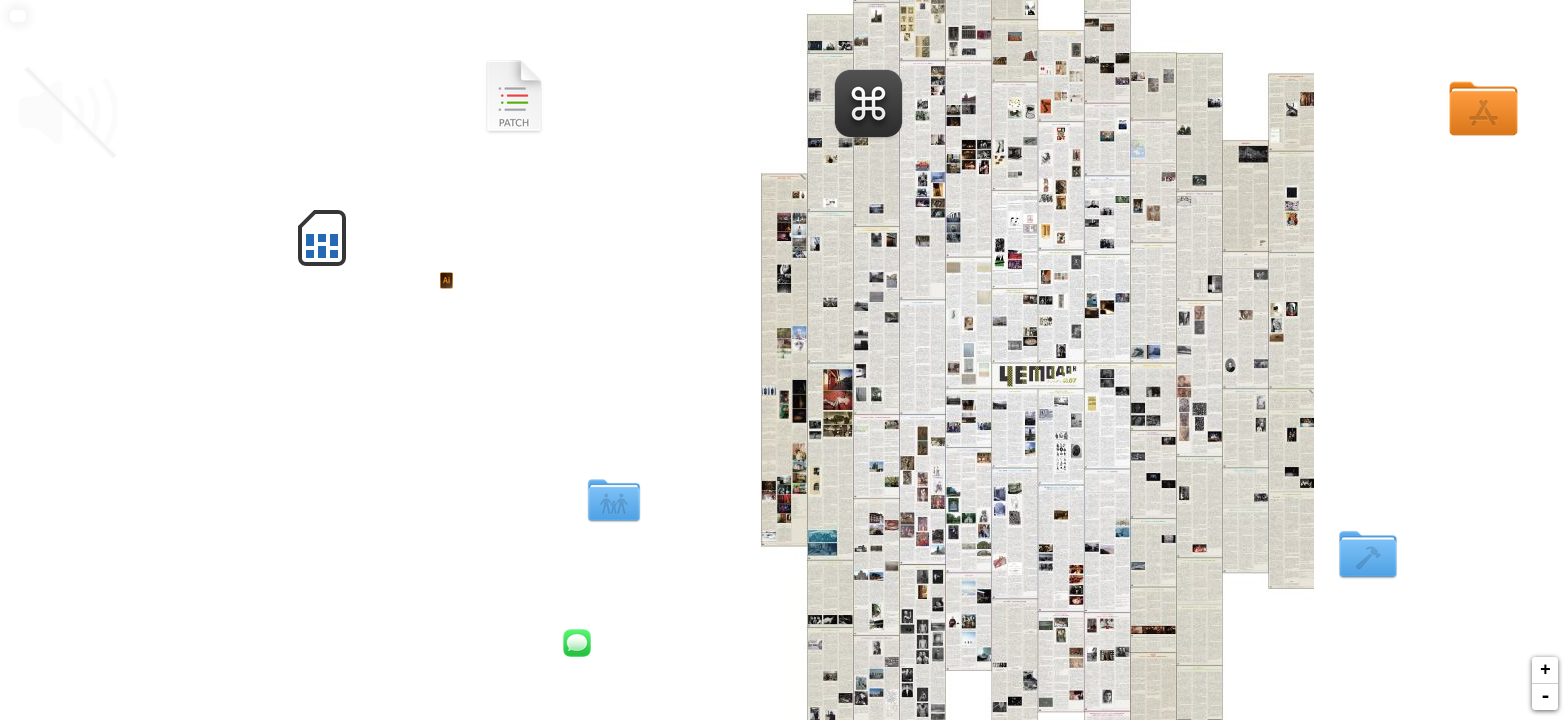  I want to click on open developer files and projects folder, so click(1368, 554).